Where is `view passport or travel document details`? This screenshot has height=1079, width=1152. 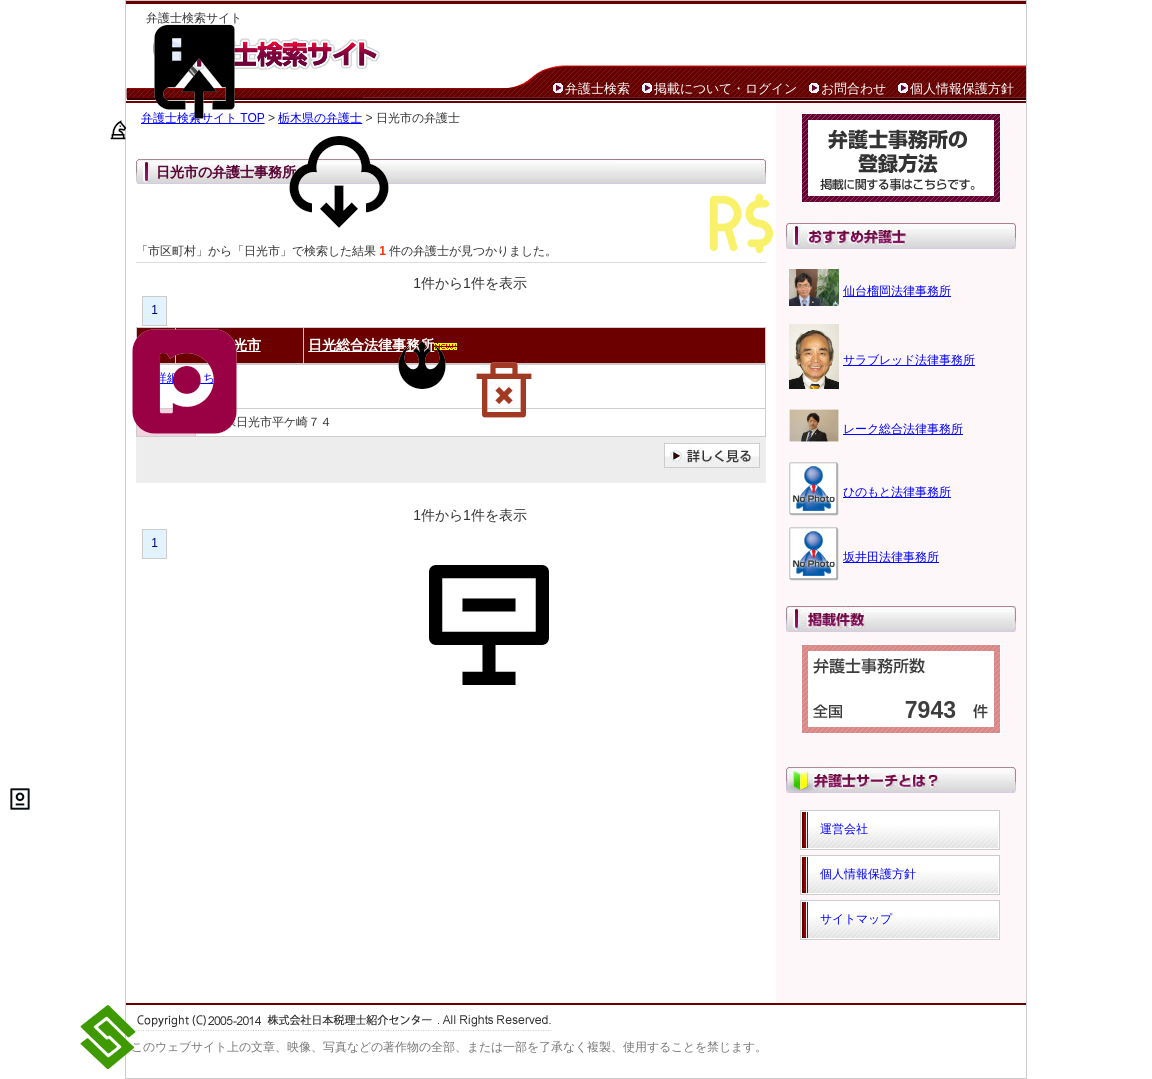
view passport or travel document details is located at coordinates (20, 799).